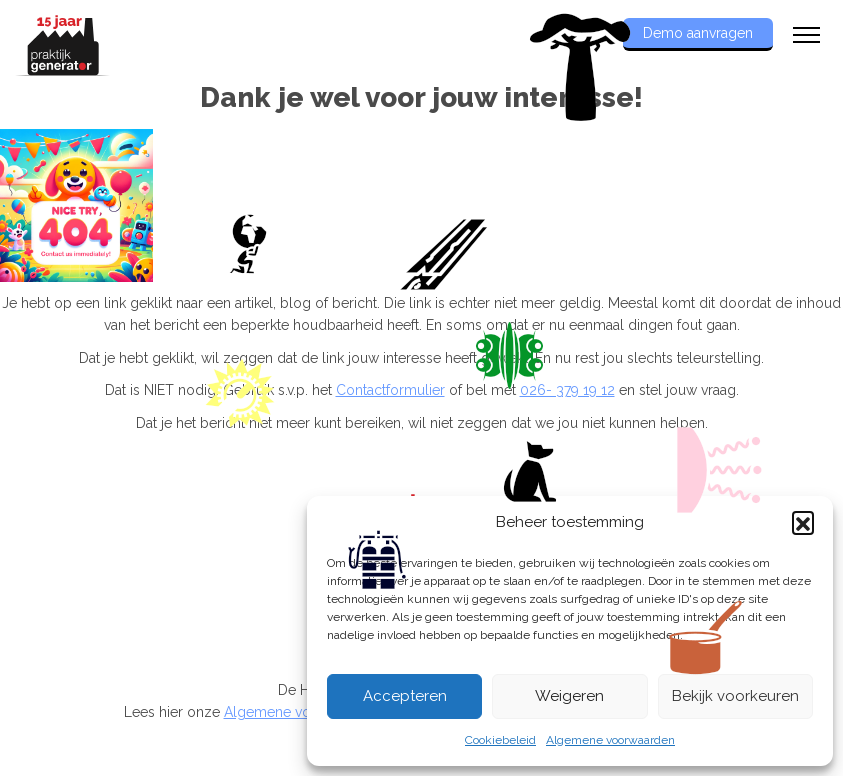 The height and width of the screenshot is (776, 843). What do you see at coordinates (509, 355) in the screenshot?
I see `abstract game element or power-up indicator` at bounding box center [509, 355].